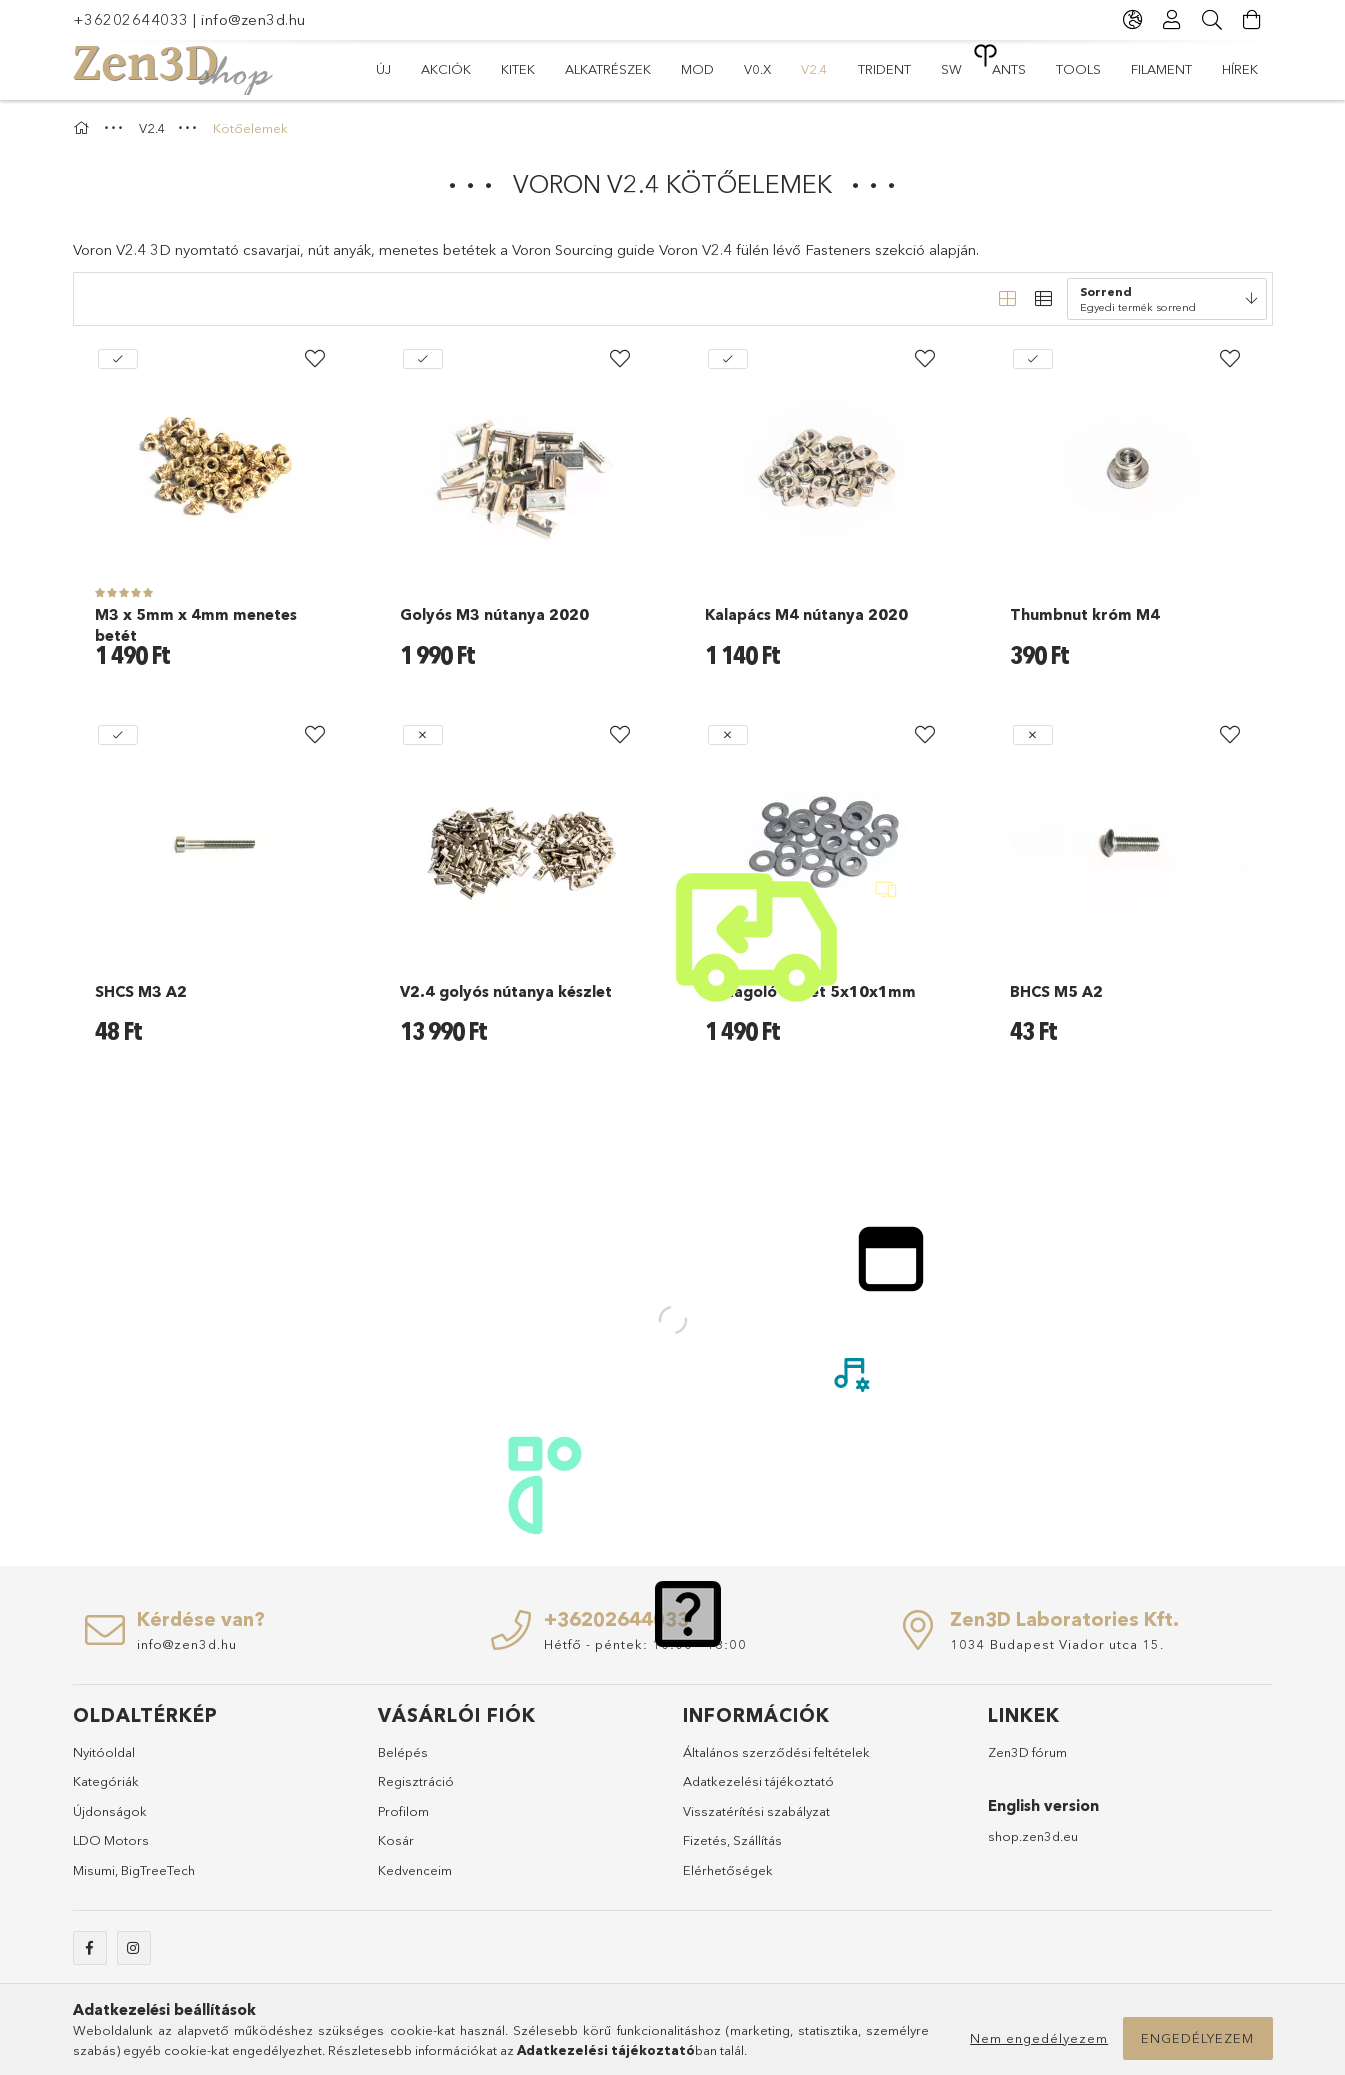  What do you see at coordinates (688, 1614) in the screenshot?
I see `access help center or support resources` at bounding box center [688, 1614].